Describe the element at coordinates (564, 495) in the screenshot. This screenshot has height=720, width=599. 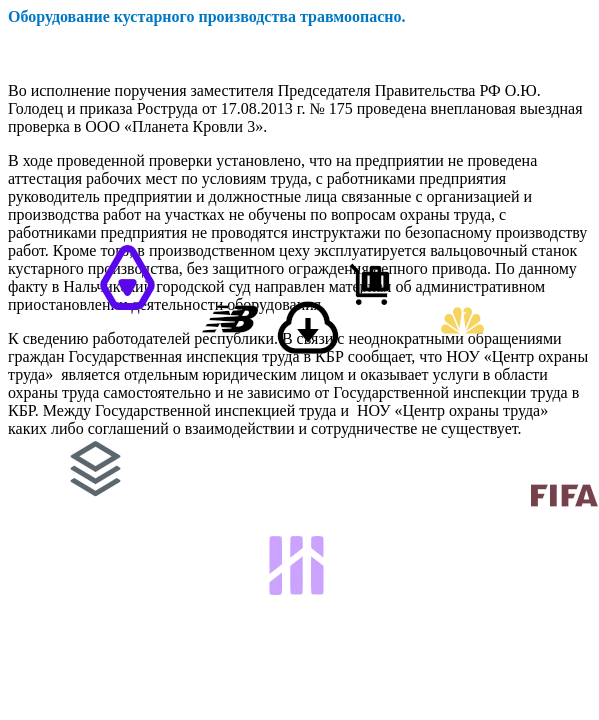
I see `FIFA official logo` at that location.